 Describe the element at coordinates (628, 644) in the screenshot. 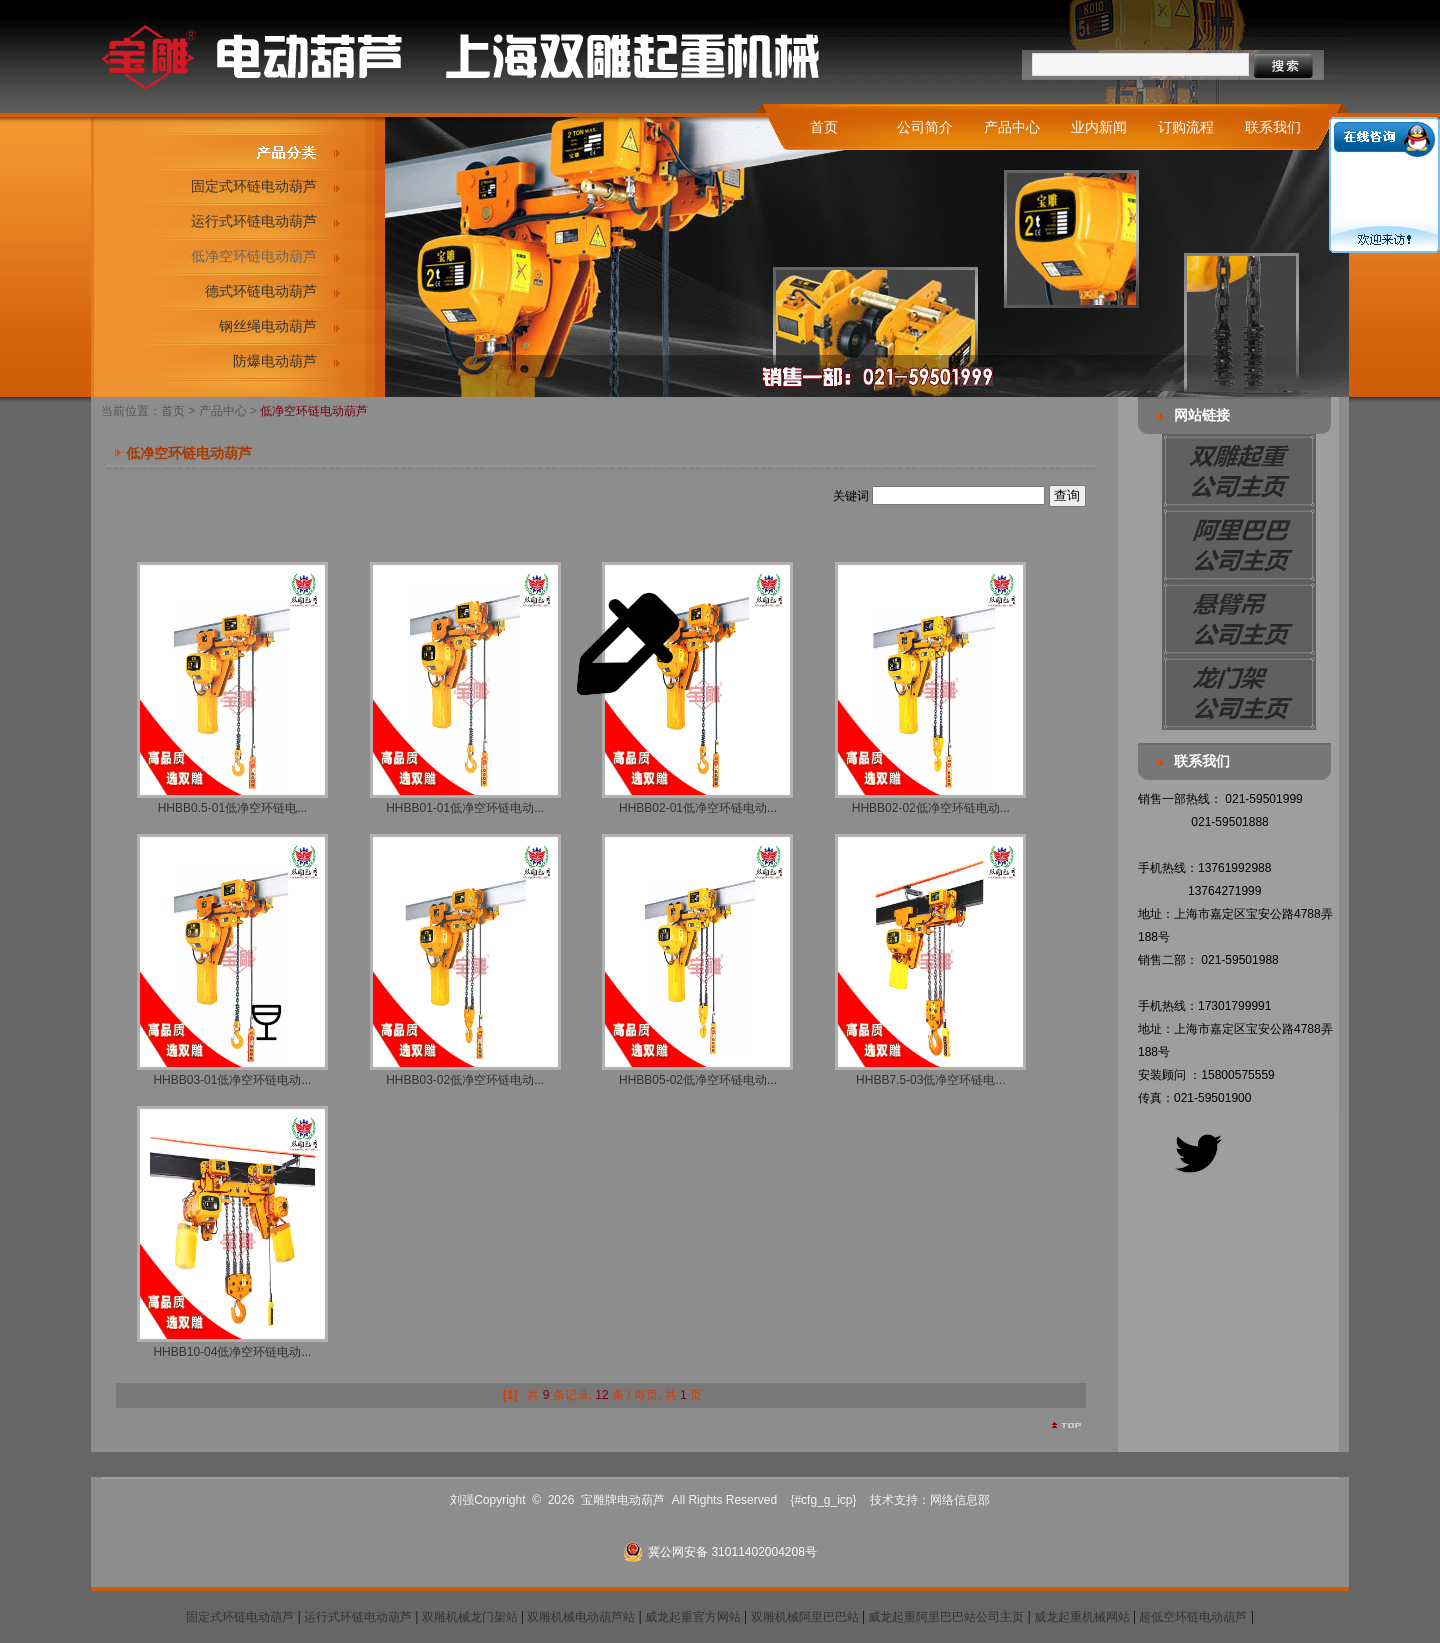

I see `select a color from the canvas` at that location.